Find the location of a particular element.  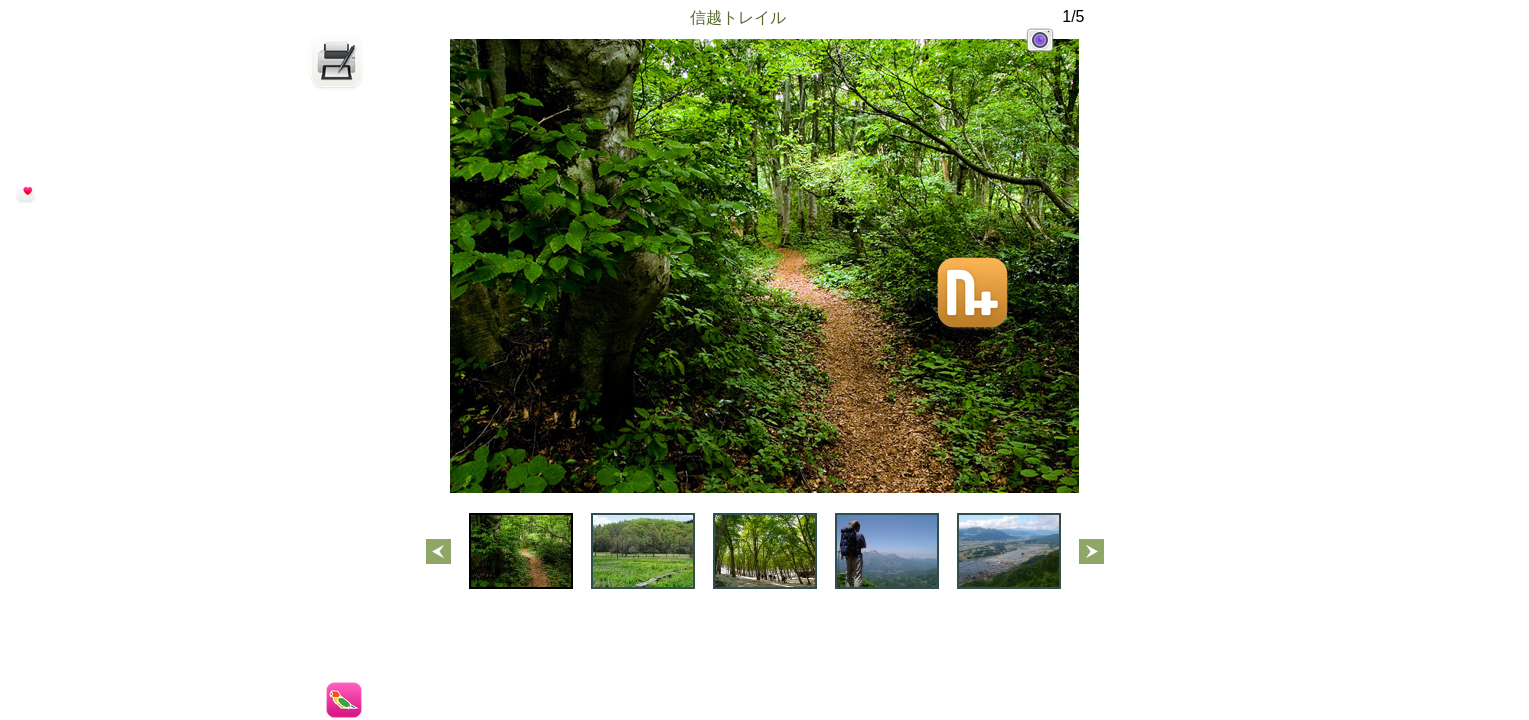

open cheese webcam application is located at coordinates (1040, 40).